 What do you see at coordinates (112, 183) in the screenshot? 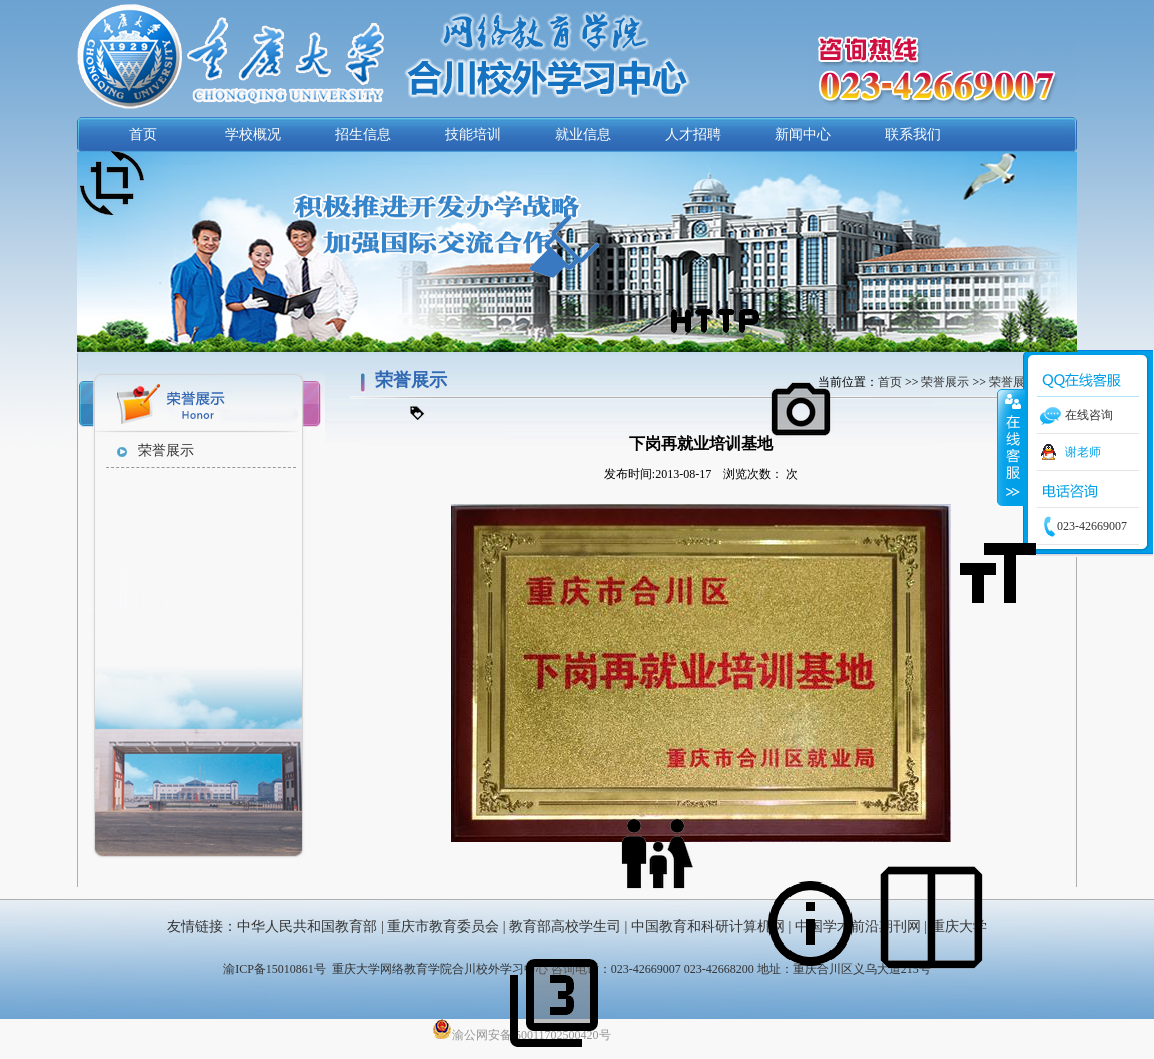
I see `rotate and crop an image` at bounding box center [112, 183].